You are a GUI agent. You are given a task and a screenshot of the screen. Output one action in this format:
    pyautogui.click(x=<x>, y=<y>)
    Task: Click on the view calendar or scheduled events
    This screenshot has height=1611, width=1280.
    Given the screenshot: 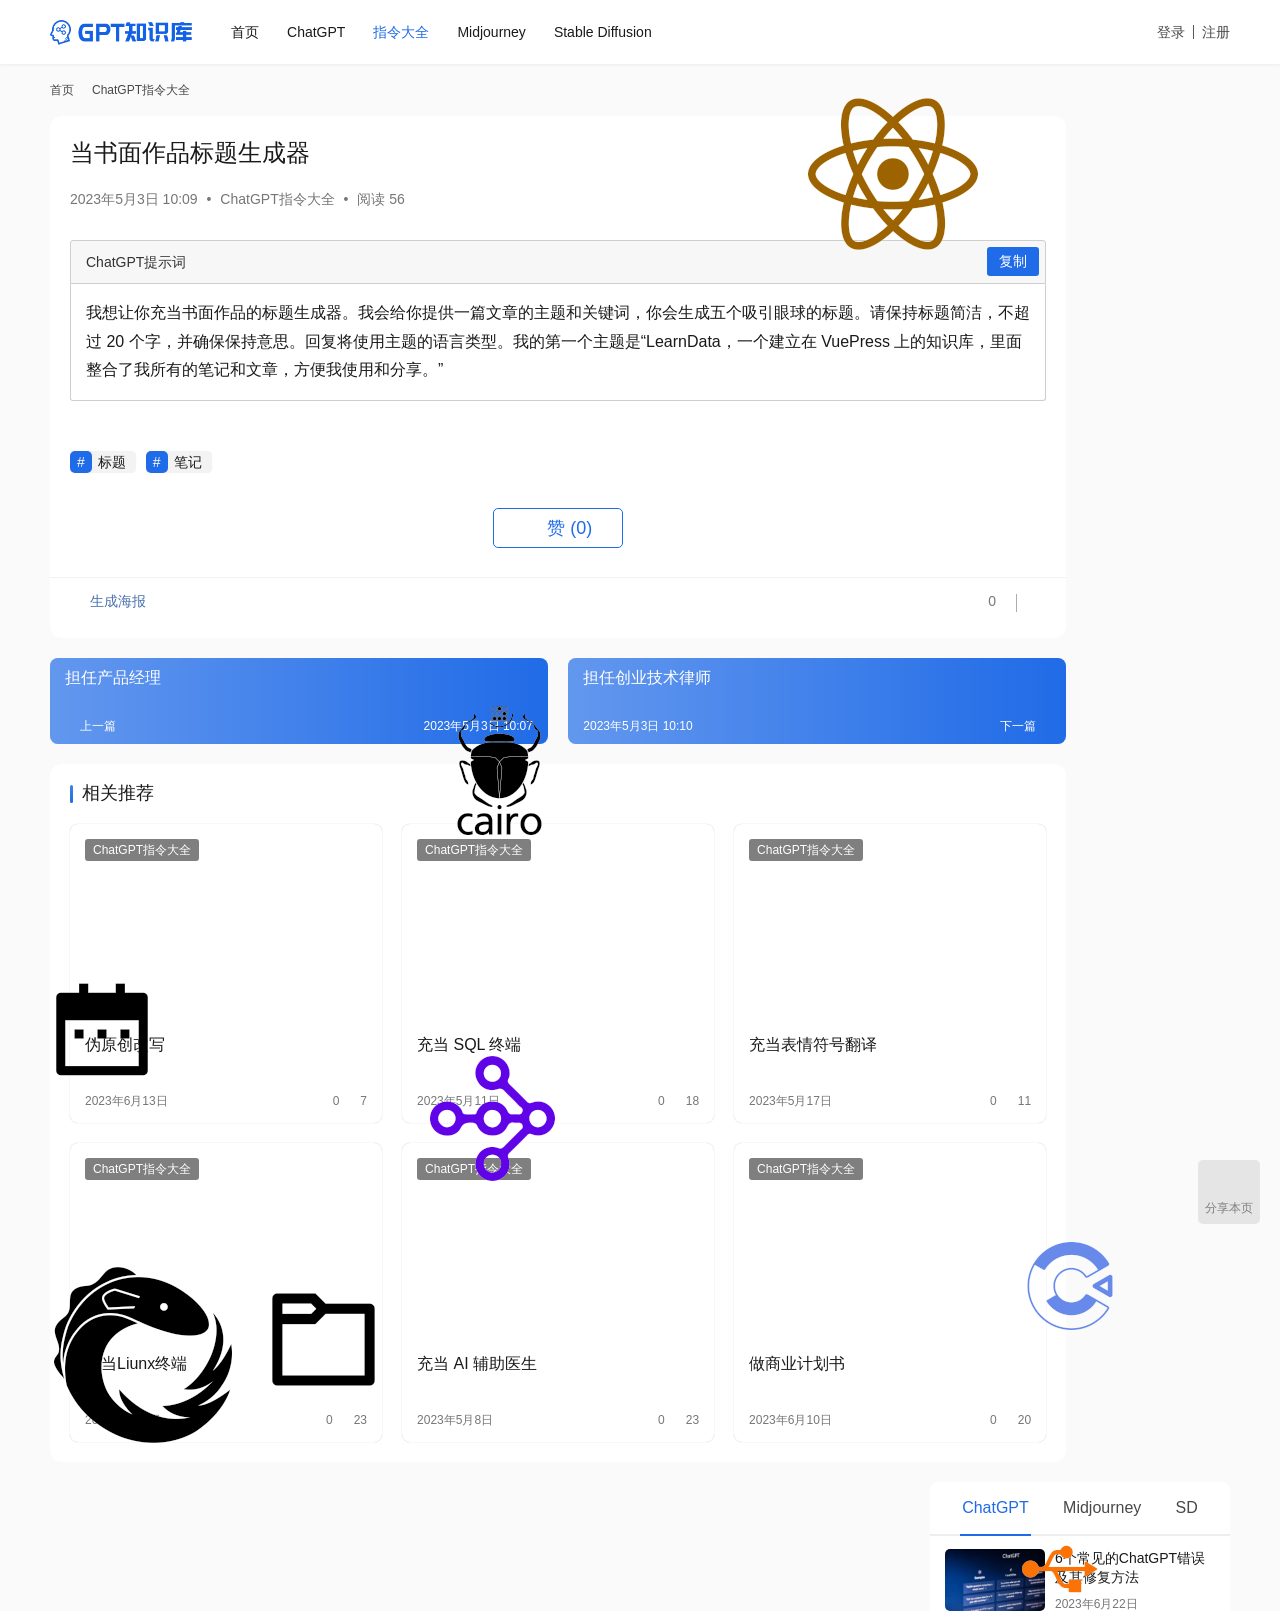 What is the action you would take?
    pyautogui.click(x=102, y=1034)
    